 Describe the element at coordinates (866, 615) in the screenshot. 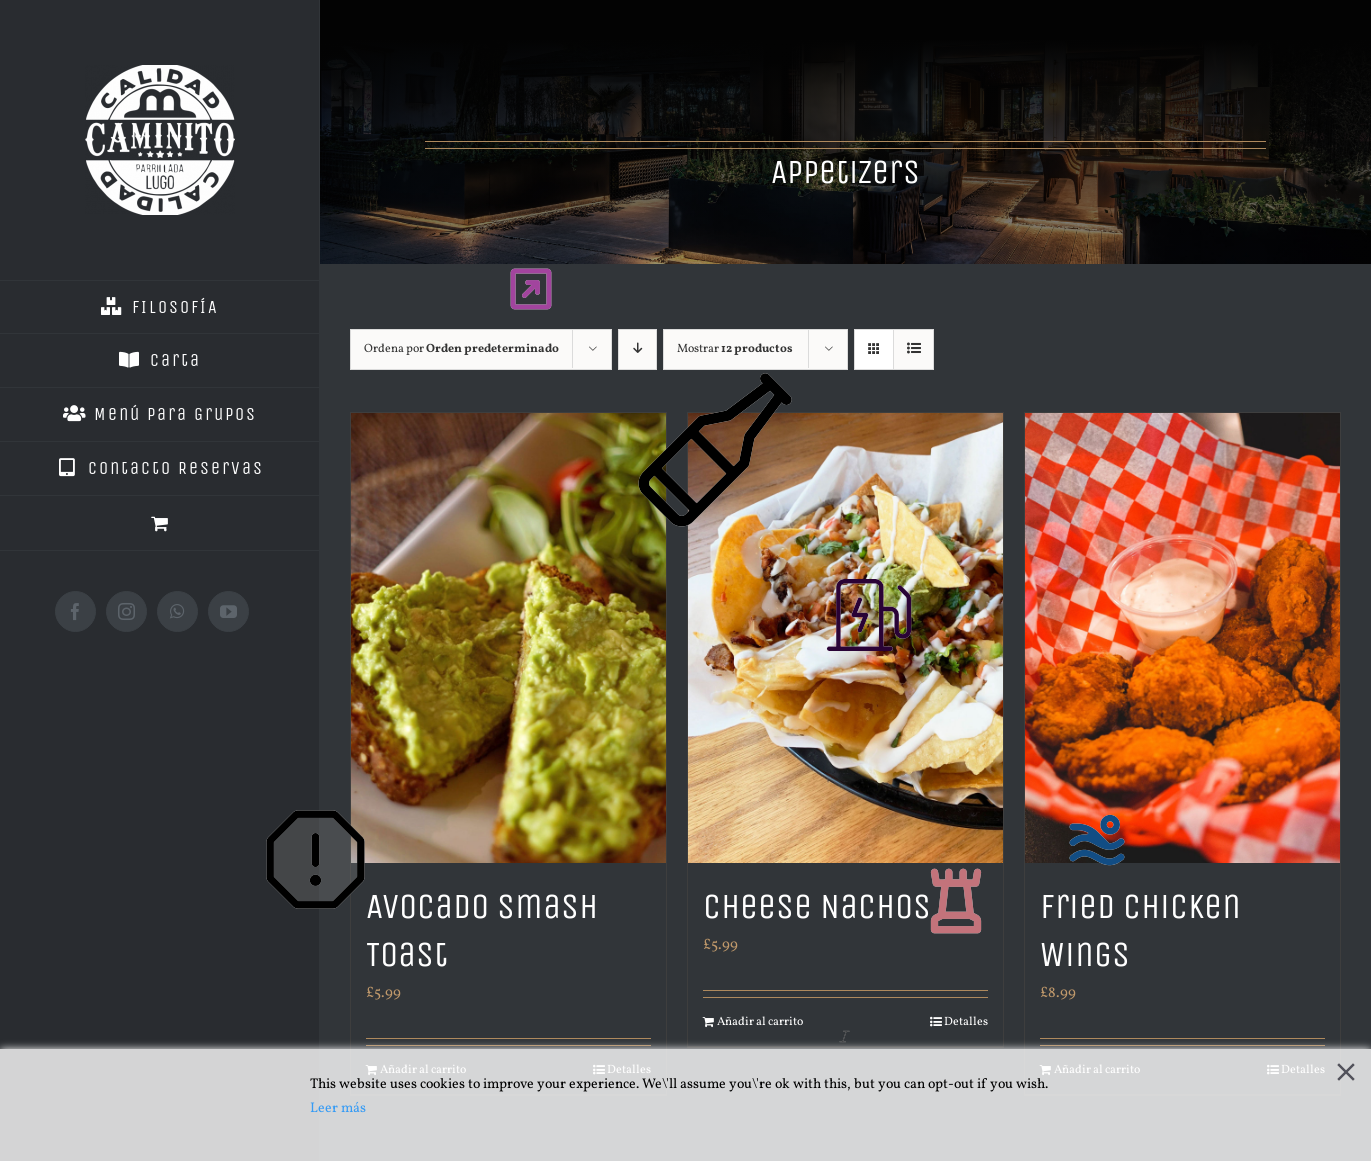

I see `find nearby electric vehicle charging stations` at that location.